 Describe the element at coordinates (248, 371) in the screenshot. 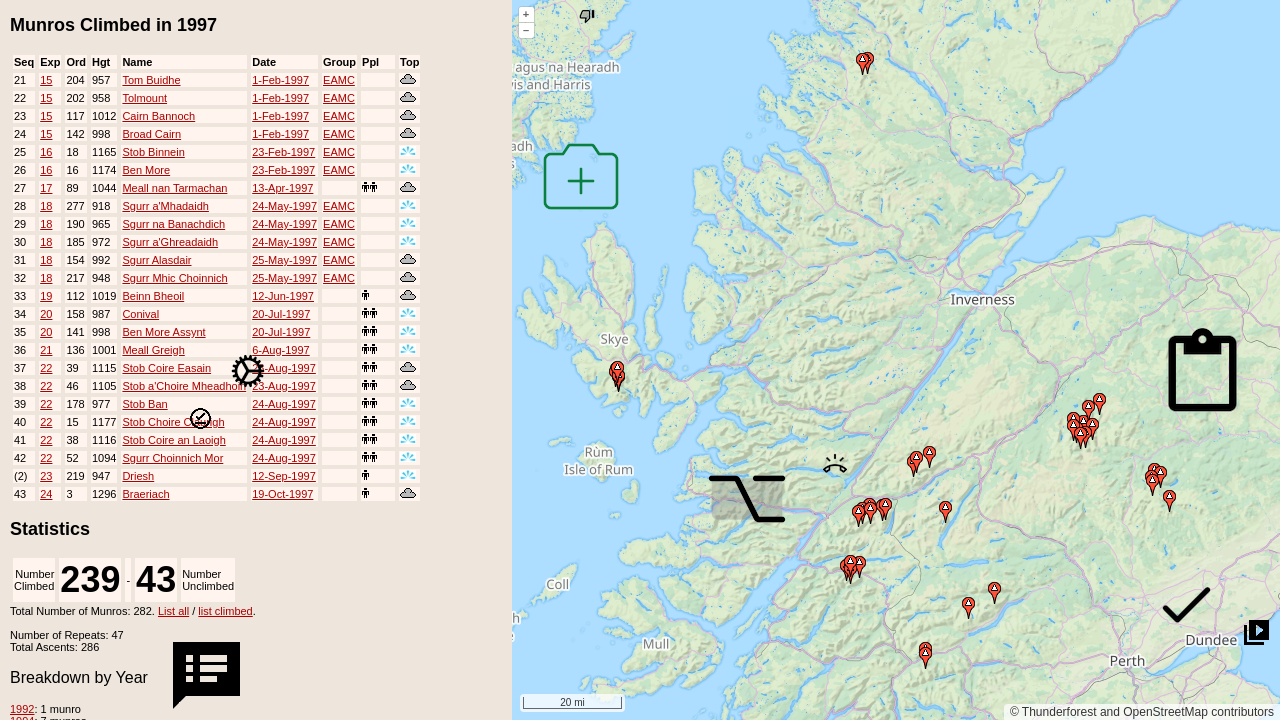

I see `access settings` at that location.